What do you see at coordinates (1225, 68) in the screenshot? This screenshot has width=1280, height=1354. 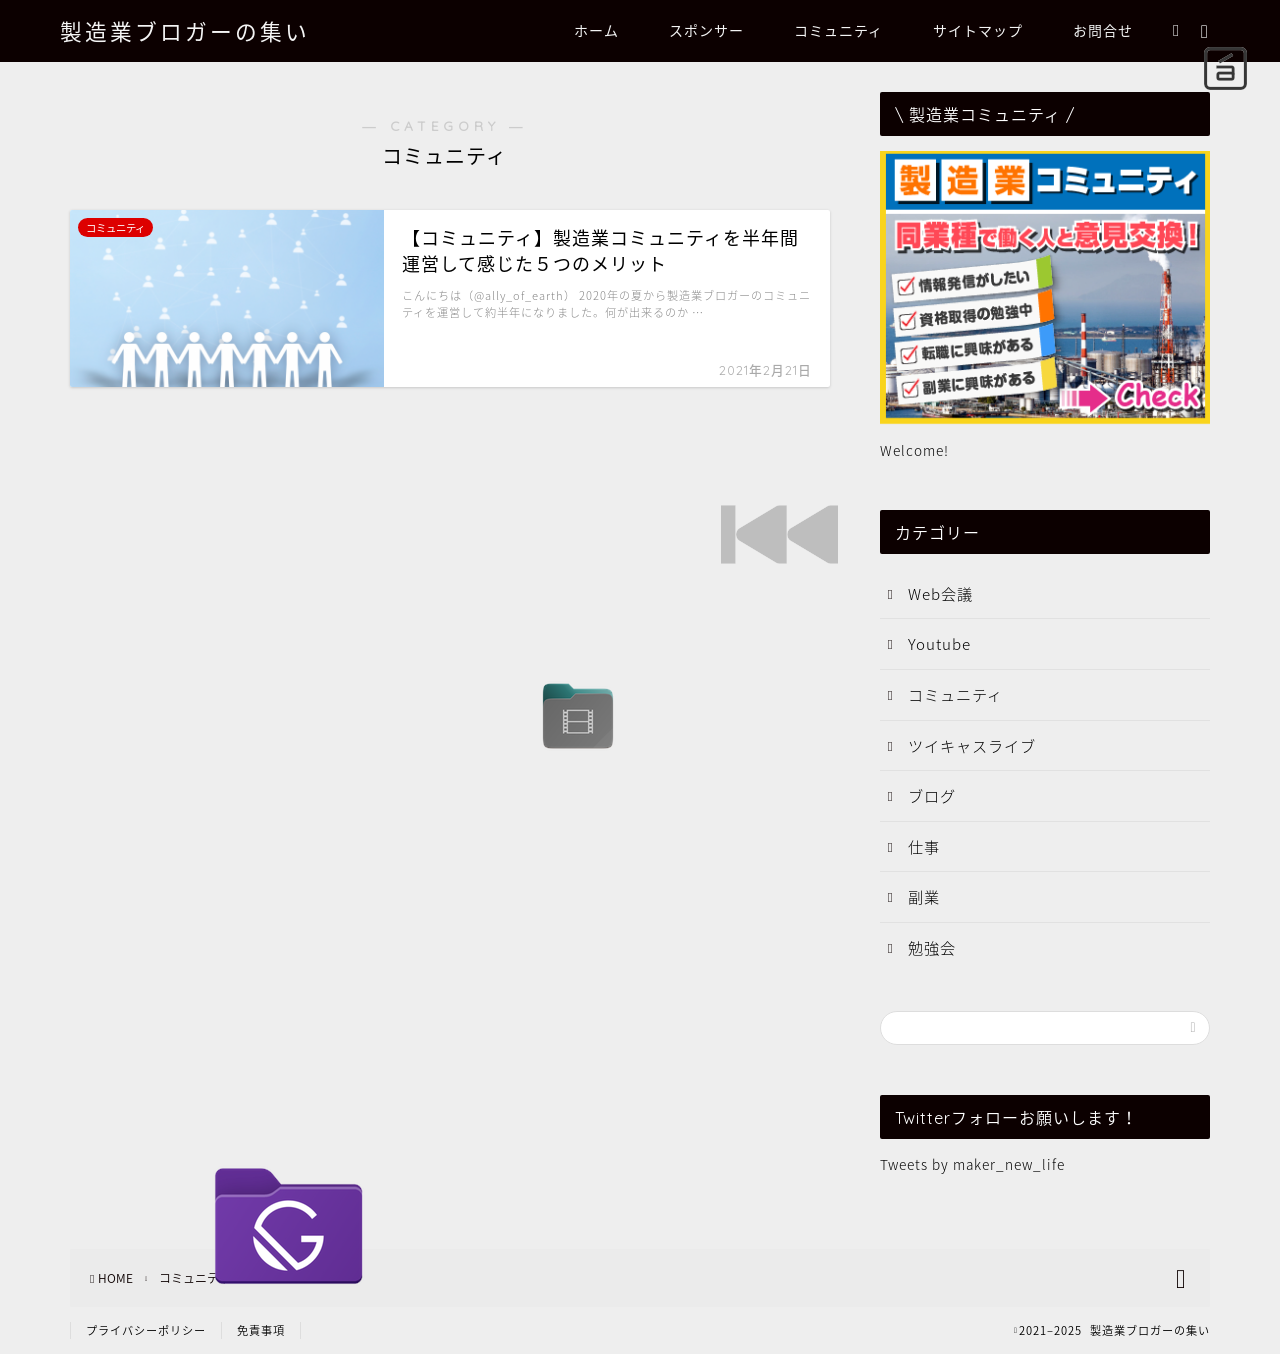 I see `open character map to insert special symbols` at bounding box center [1225, 68].